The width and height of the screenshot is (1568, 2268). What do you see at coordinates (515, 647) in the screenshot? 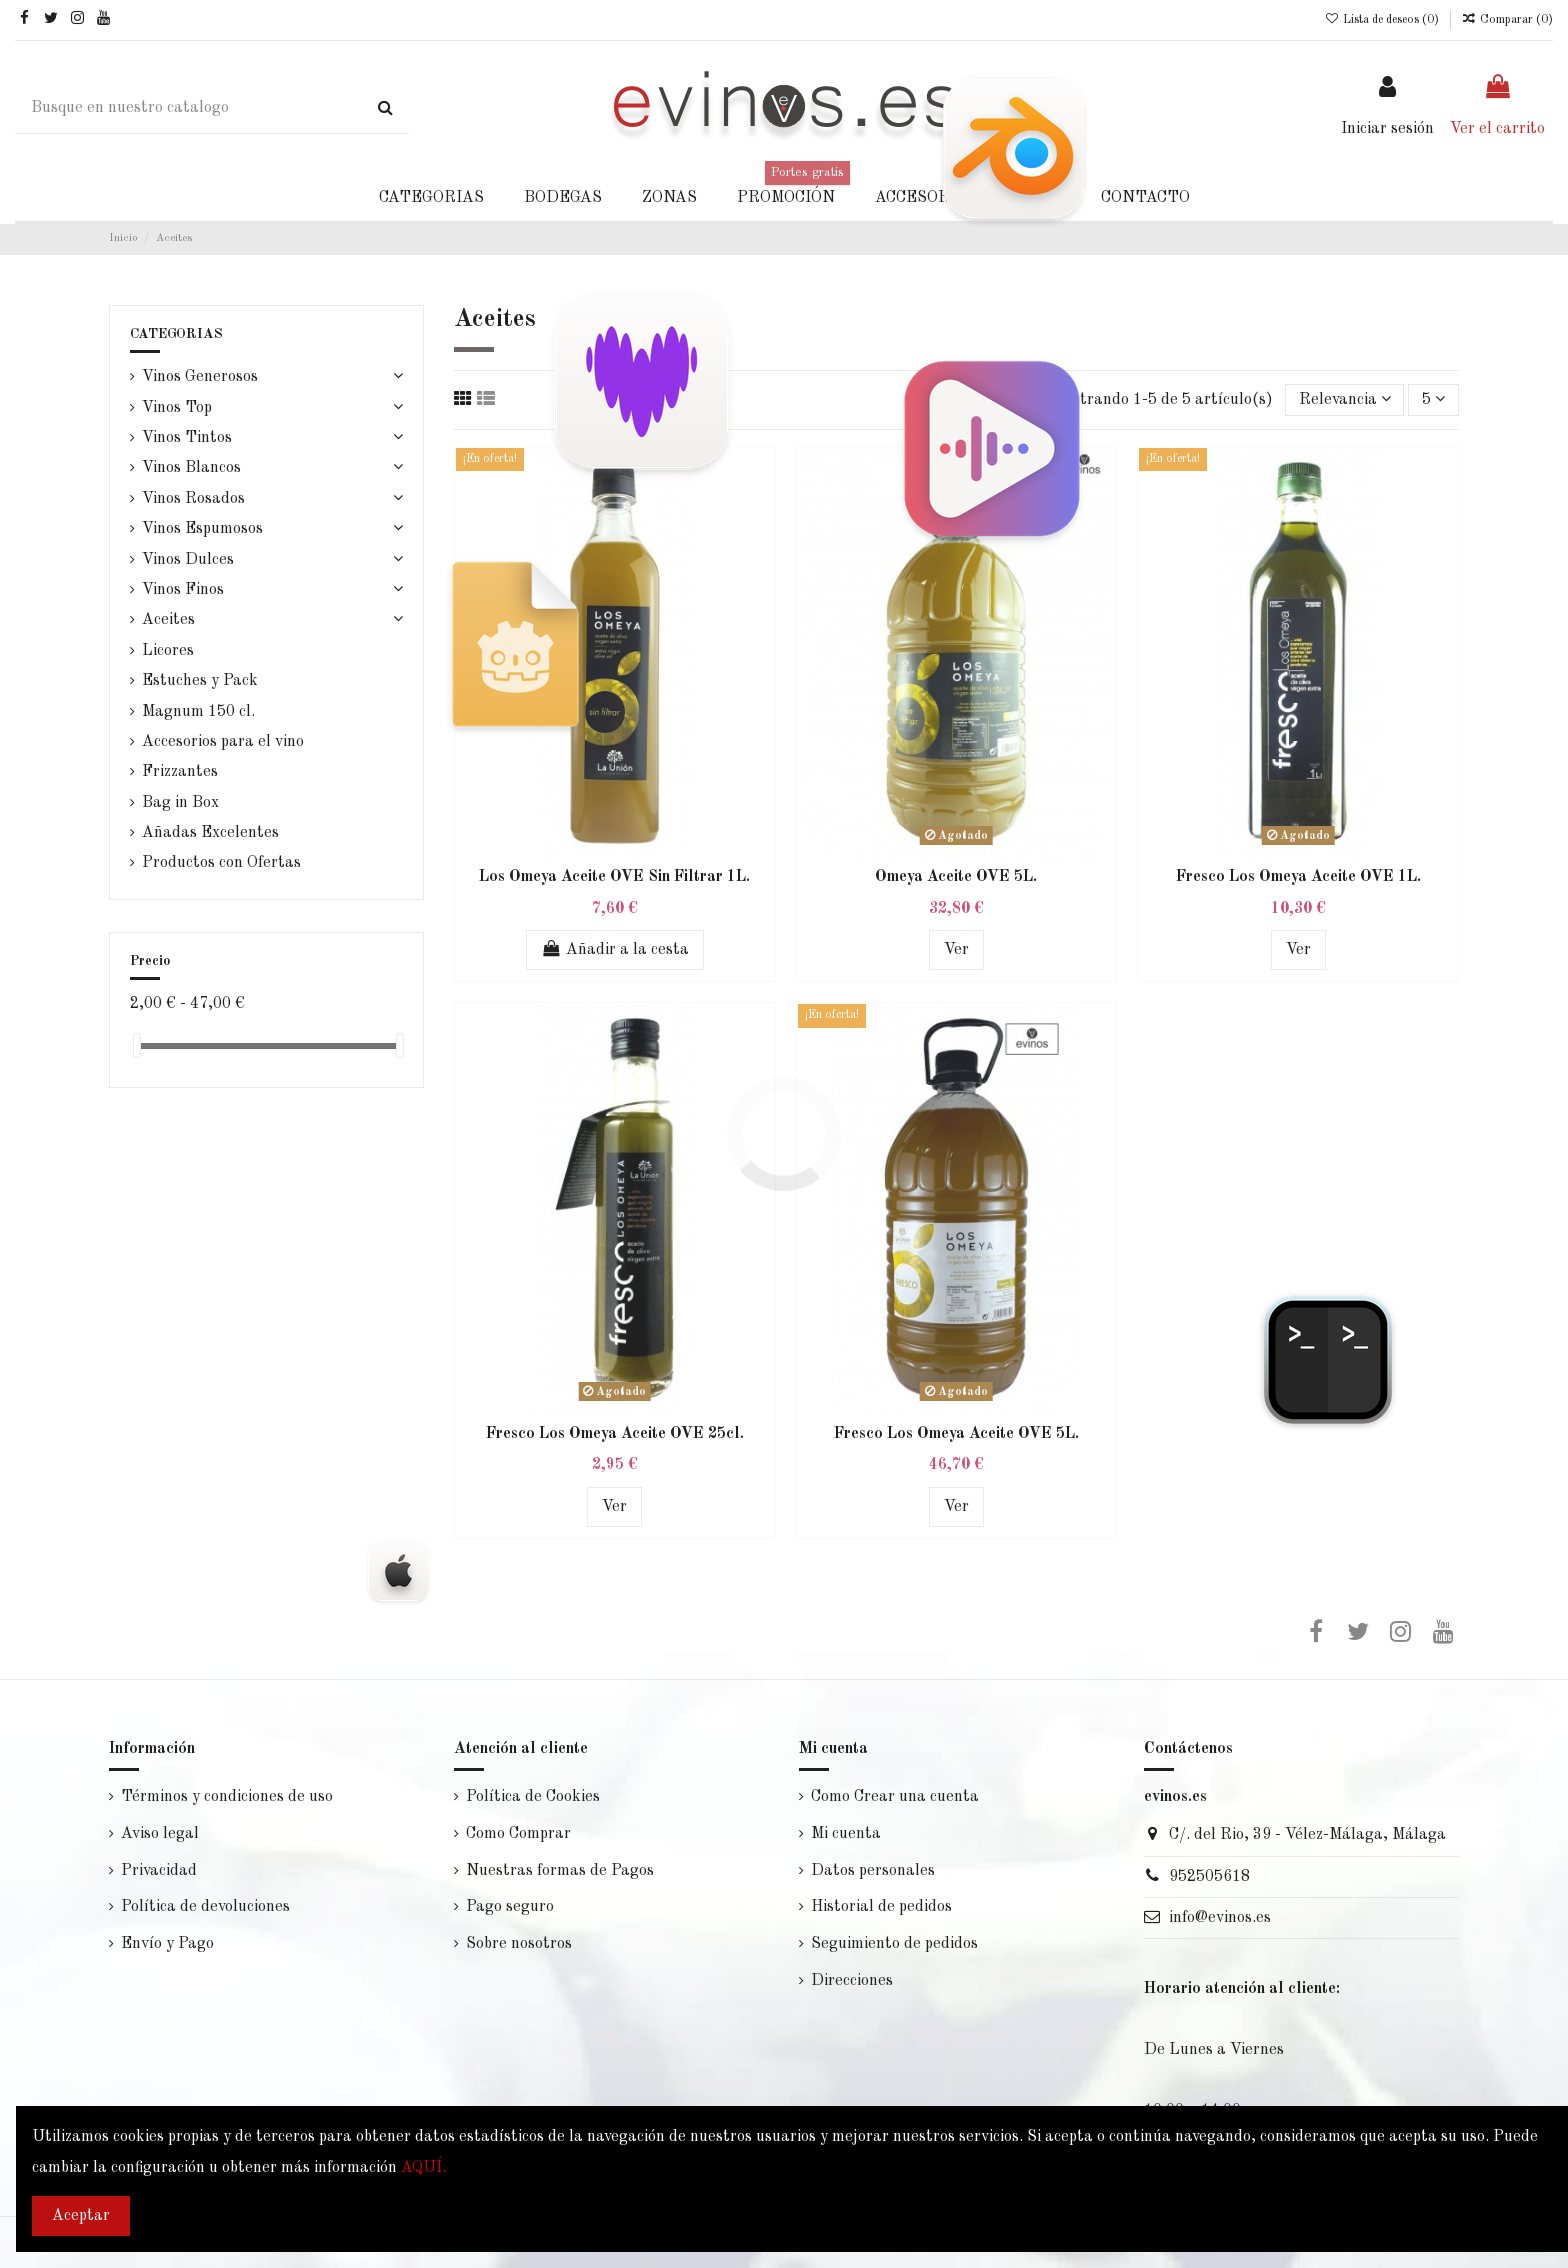
I see `godot engine resource file` at bounding box center [515, 647].